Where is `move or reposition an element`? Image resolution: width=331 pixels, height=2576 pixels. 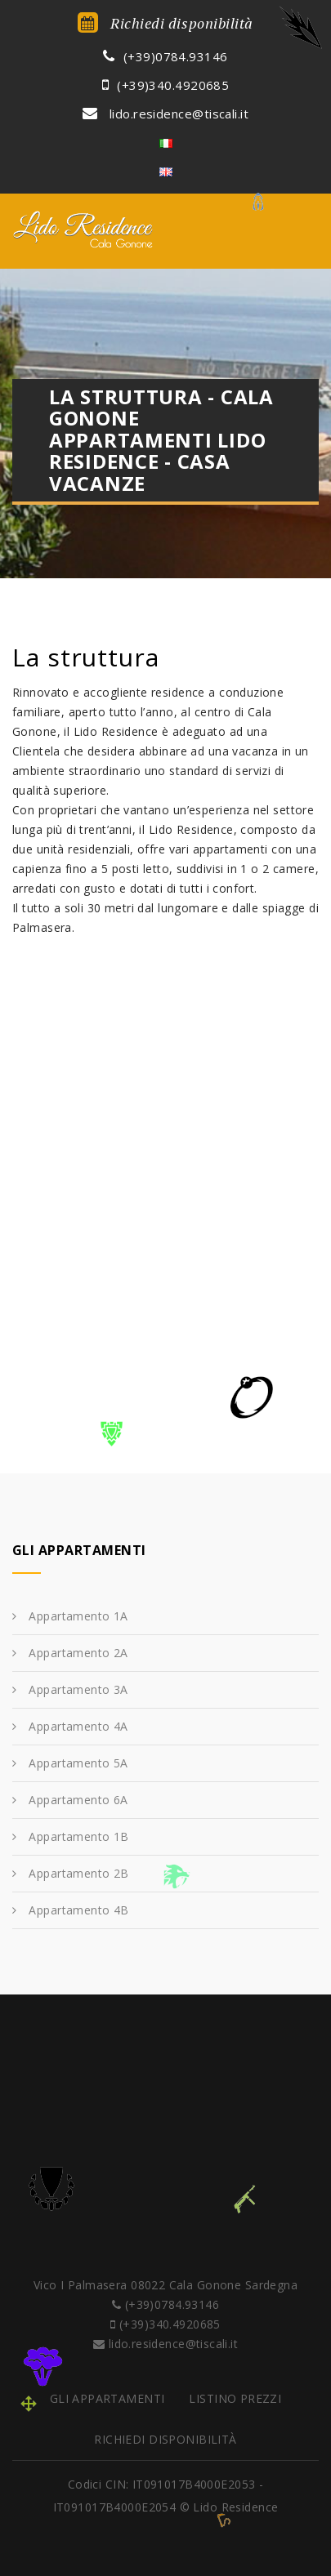
move or reposition an element is located at coordinates (29, 2404).